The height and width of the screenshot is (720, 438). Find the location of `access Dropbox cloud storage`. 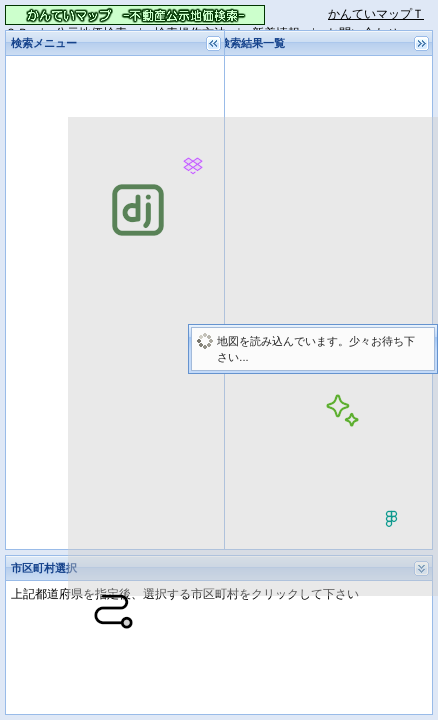

access Dropbox cloud storage is located at coordinates (193, 165).